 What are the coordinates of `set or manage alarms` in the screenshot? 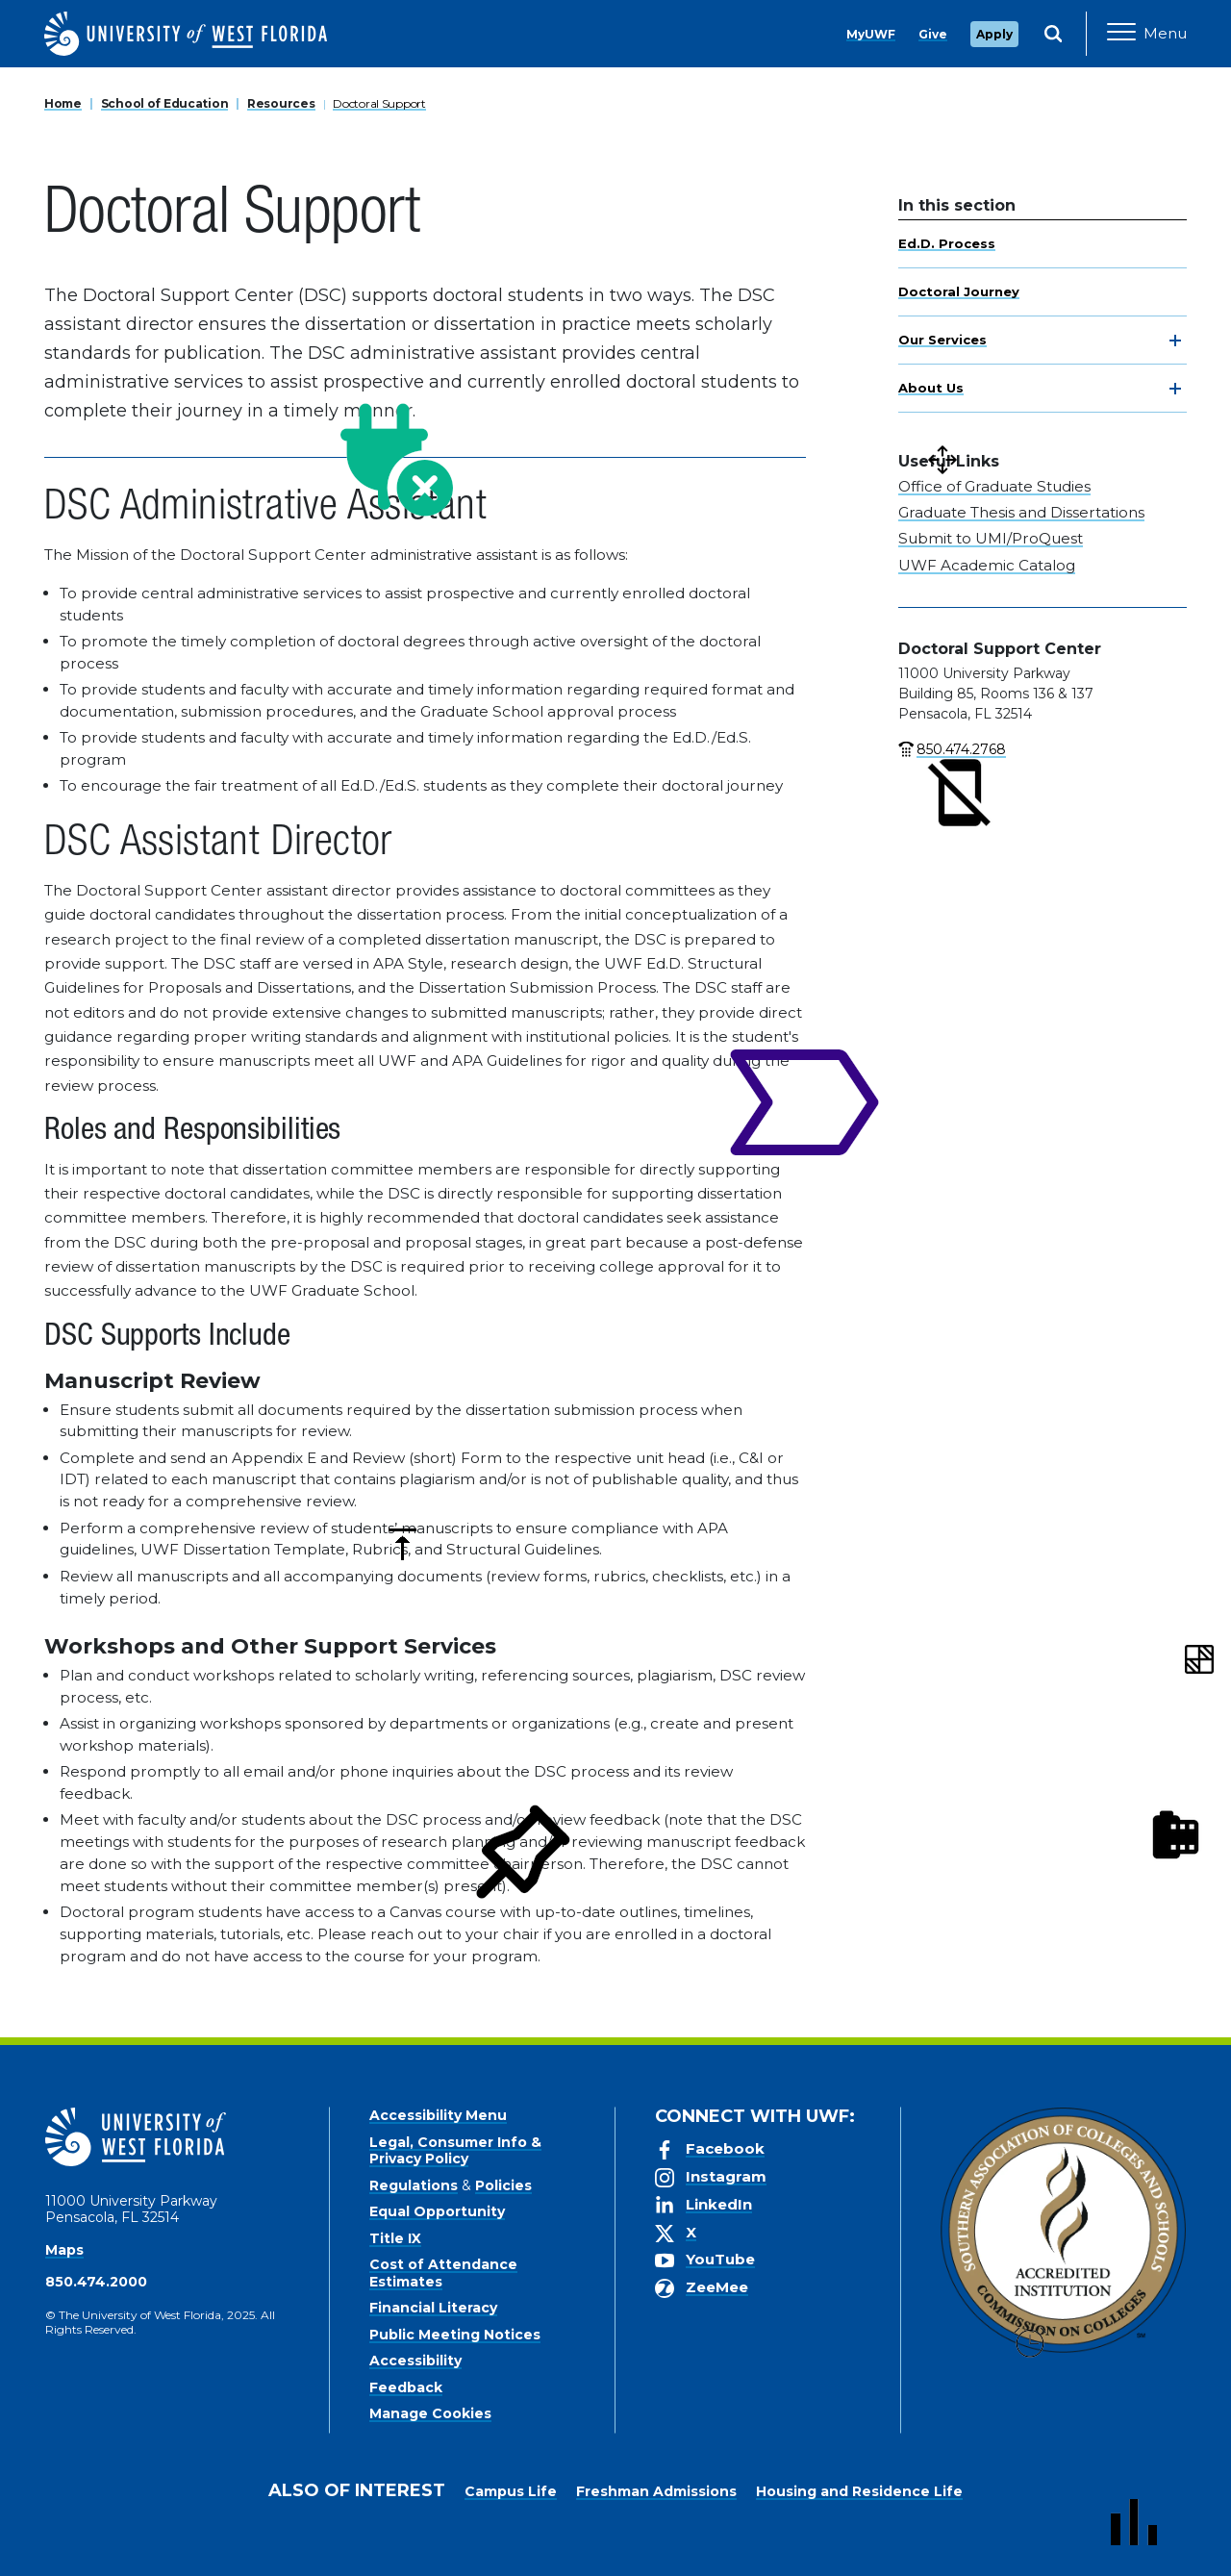 It's located at (1030, 2342).